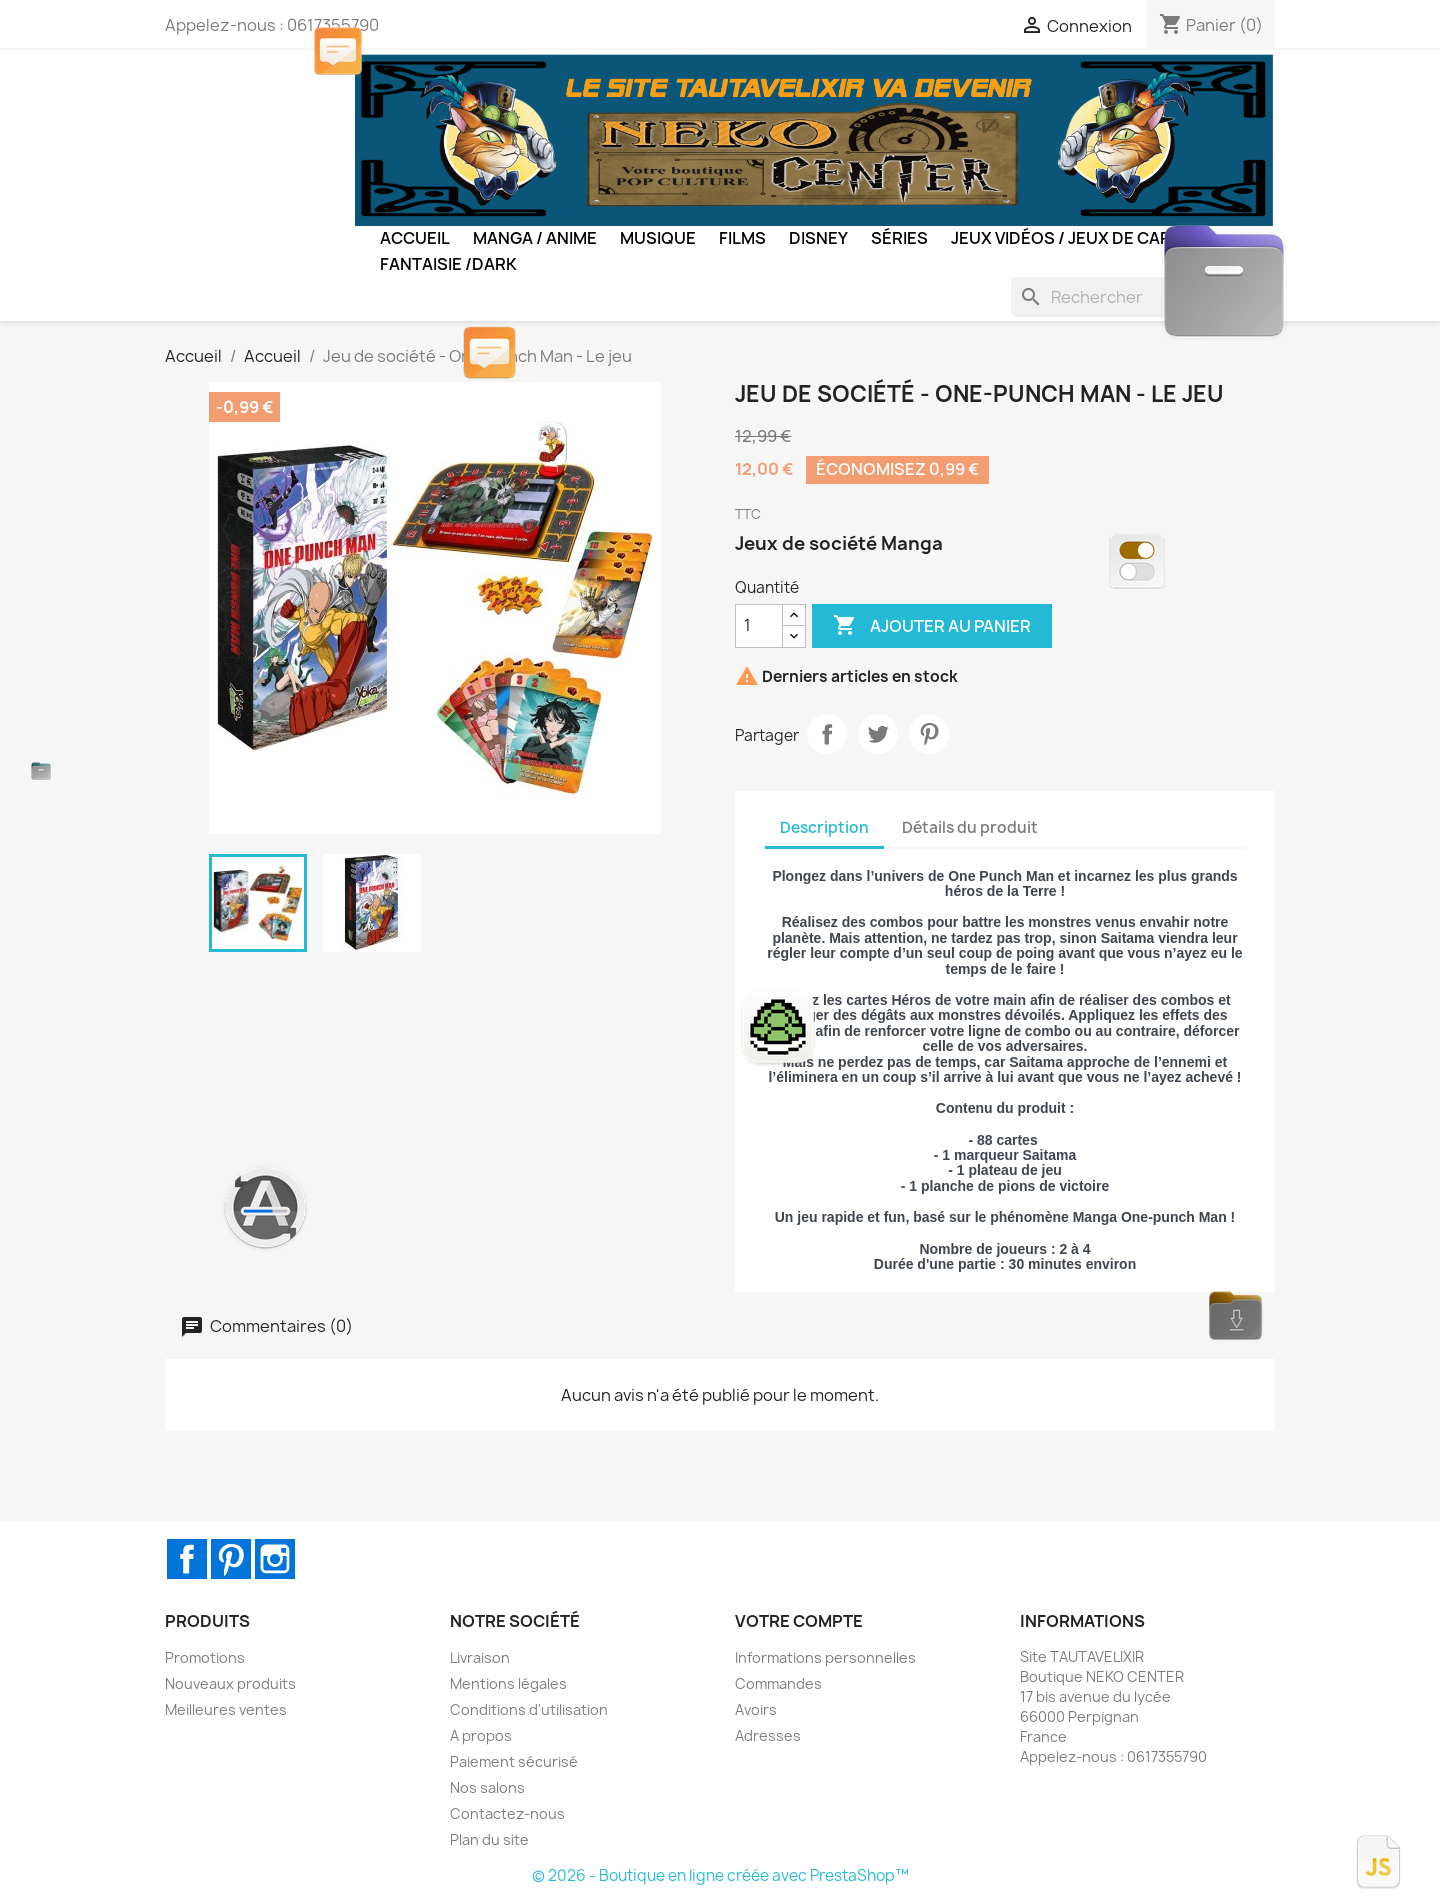 Image resolution: width=1440 pixels, height=1902 pixels. What do you see at coordinates (489, 352) in the screenshot?
I see `open empathy messaging app` at bounding box center [489, 352].